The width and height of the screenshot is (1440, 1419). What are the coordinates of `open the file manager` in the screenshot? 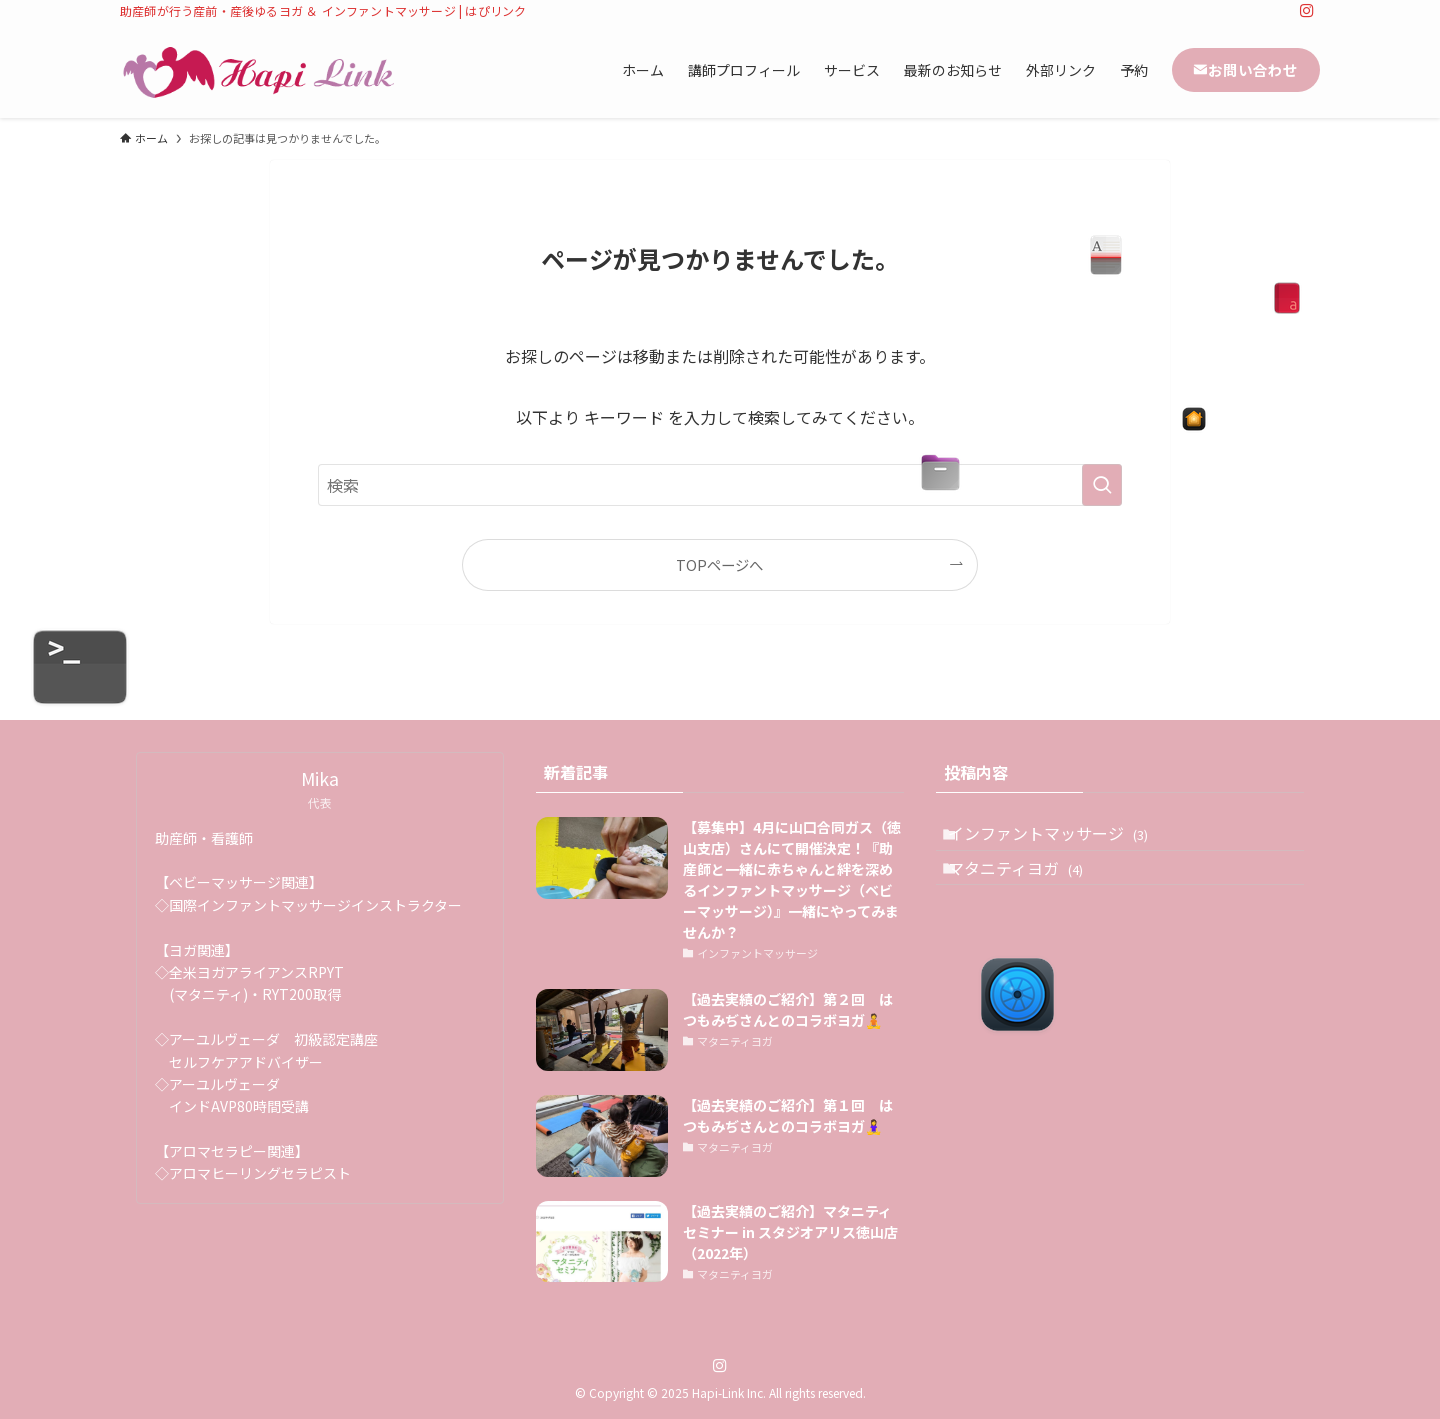 It's located at (940, 472).